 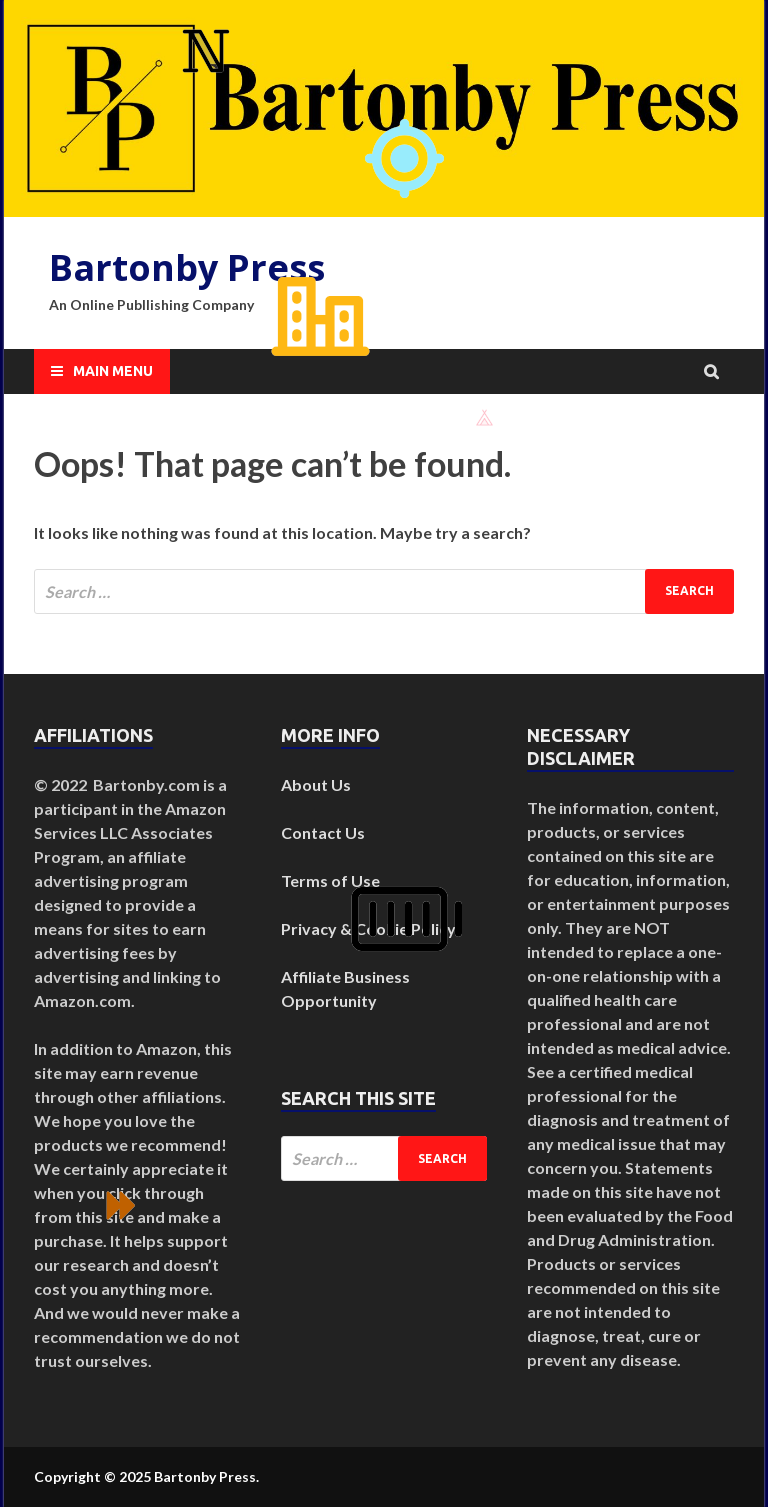 I want to click on indicates battery is fully charged, so click(x=405, y=919).